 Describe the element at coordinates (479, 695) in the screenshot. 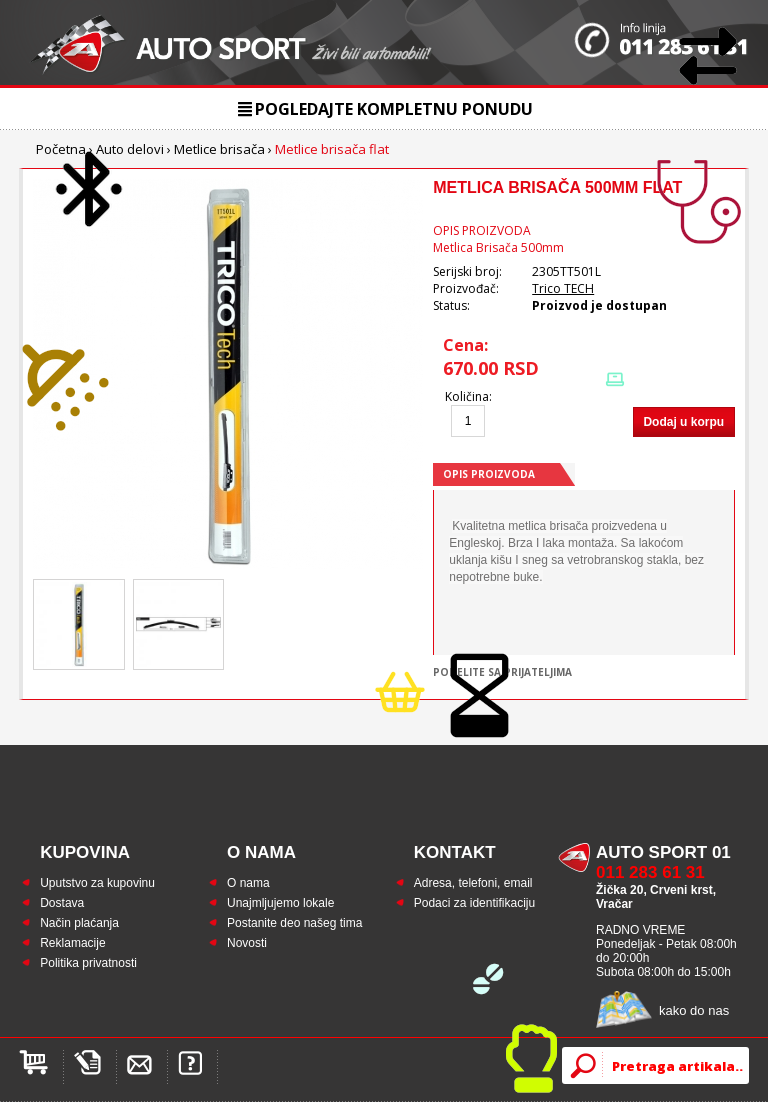

I see `indicates time is running low` at that location.